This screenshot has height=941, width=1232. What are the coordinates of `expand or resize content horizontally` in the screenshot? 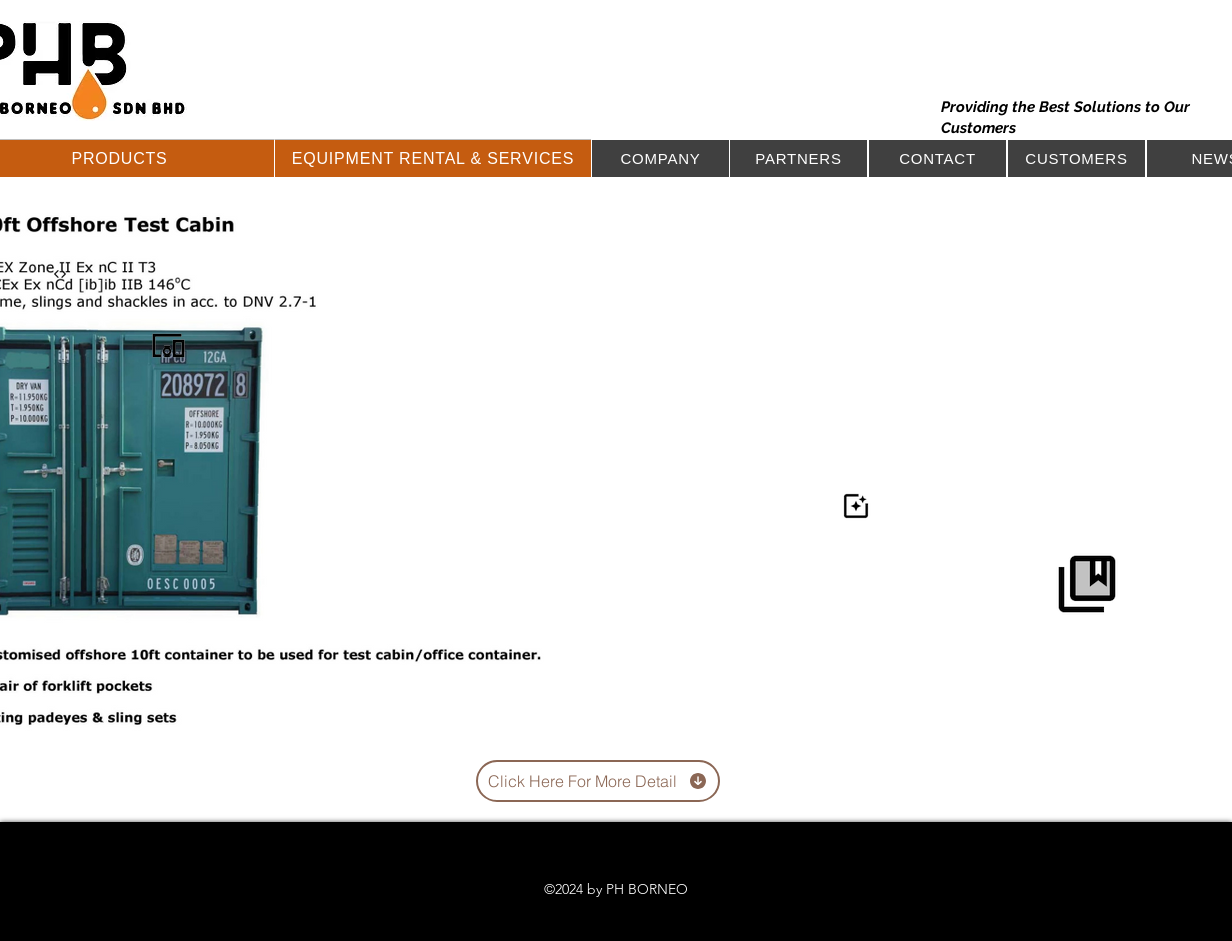 It's located at (60, 274).